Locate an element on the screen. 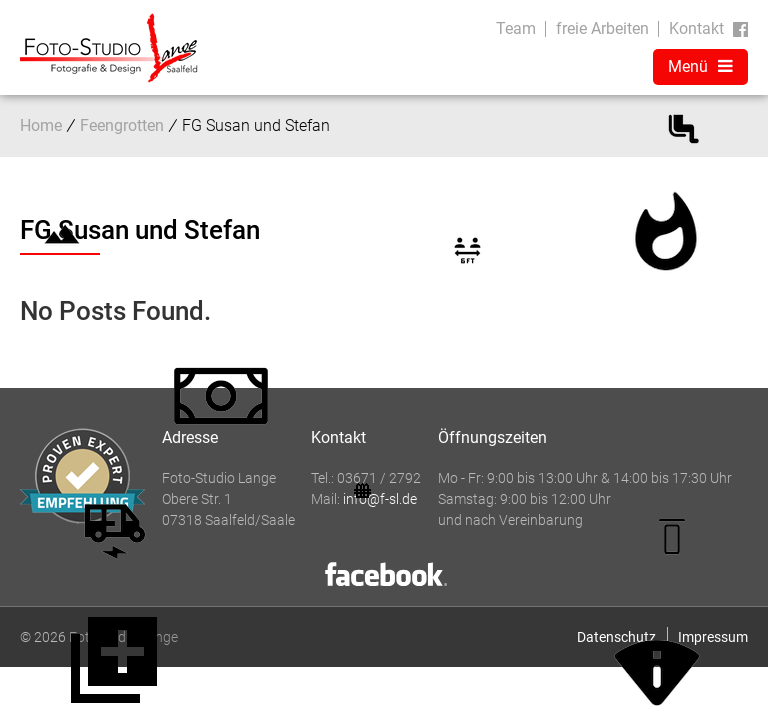 This screenshot has height=720, width=768. filter photos by landscape or mountain scenery is located at coordinates (62, 234).